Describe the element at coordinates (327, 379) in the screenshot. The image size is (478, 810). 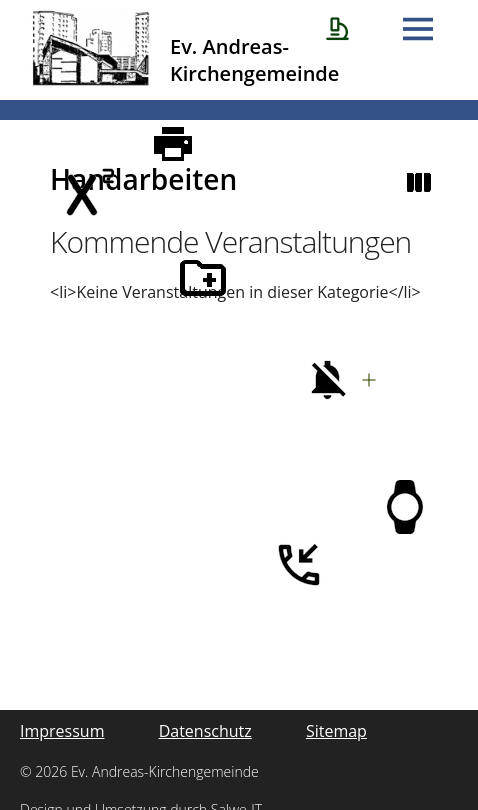
I see `mute or disable notifications` at that location.